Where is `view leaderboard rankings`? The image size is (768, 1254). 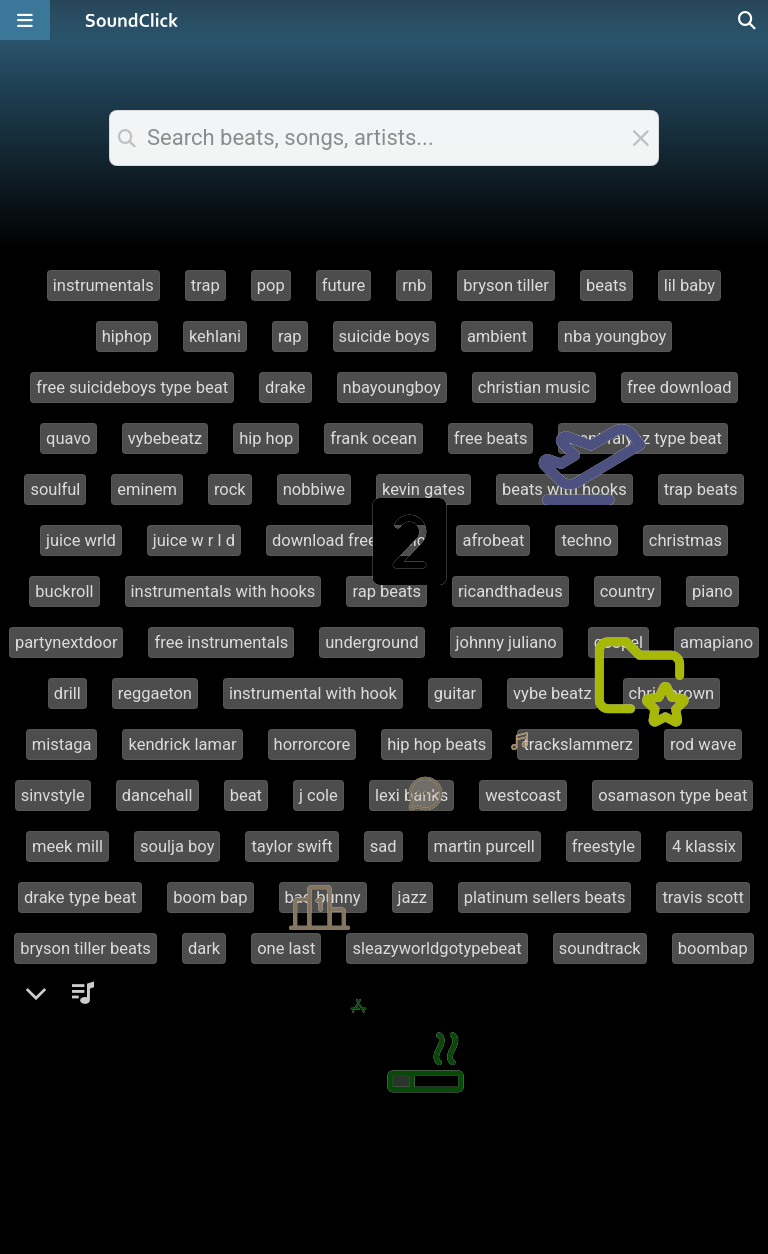
view leaderboard rankings is located at coordinates (319, 907).